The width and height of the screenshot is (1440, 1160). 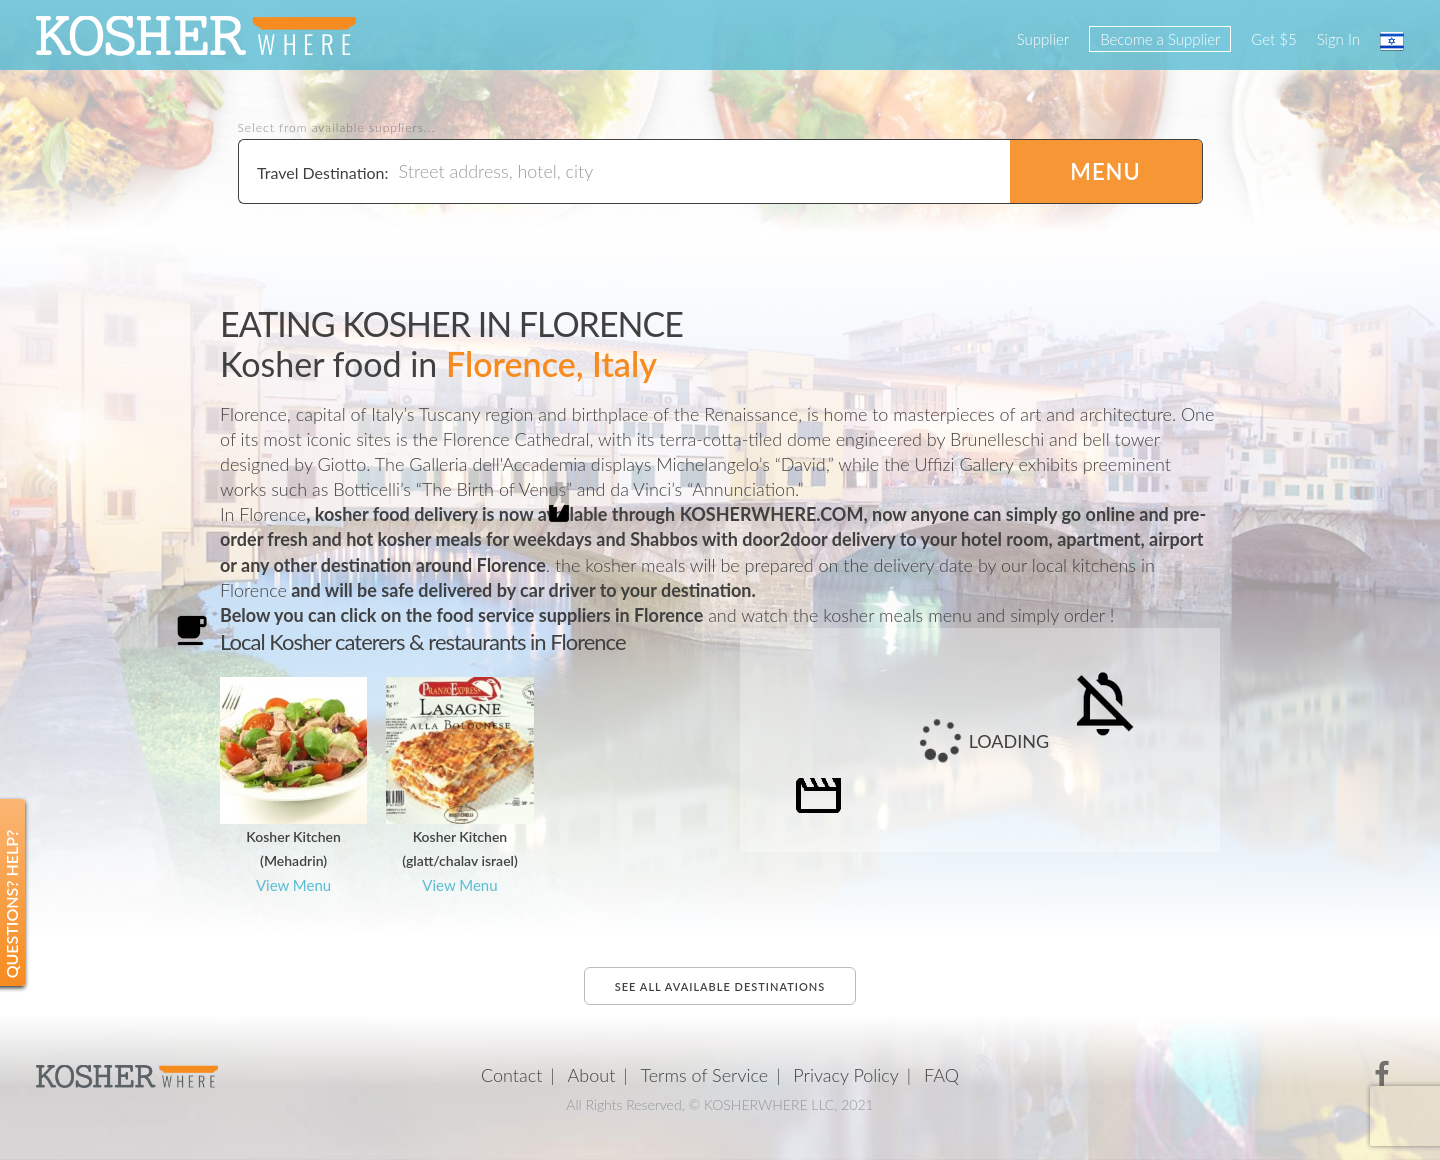 I want to click on create a new video or movie project, so click(x=818, y=795).